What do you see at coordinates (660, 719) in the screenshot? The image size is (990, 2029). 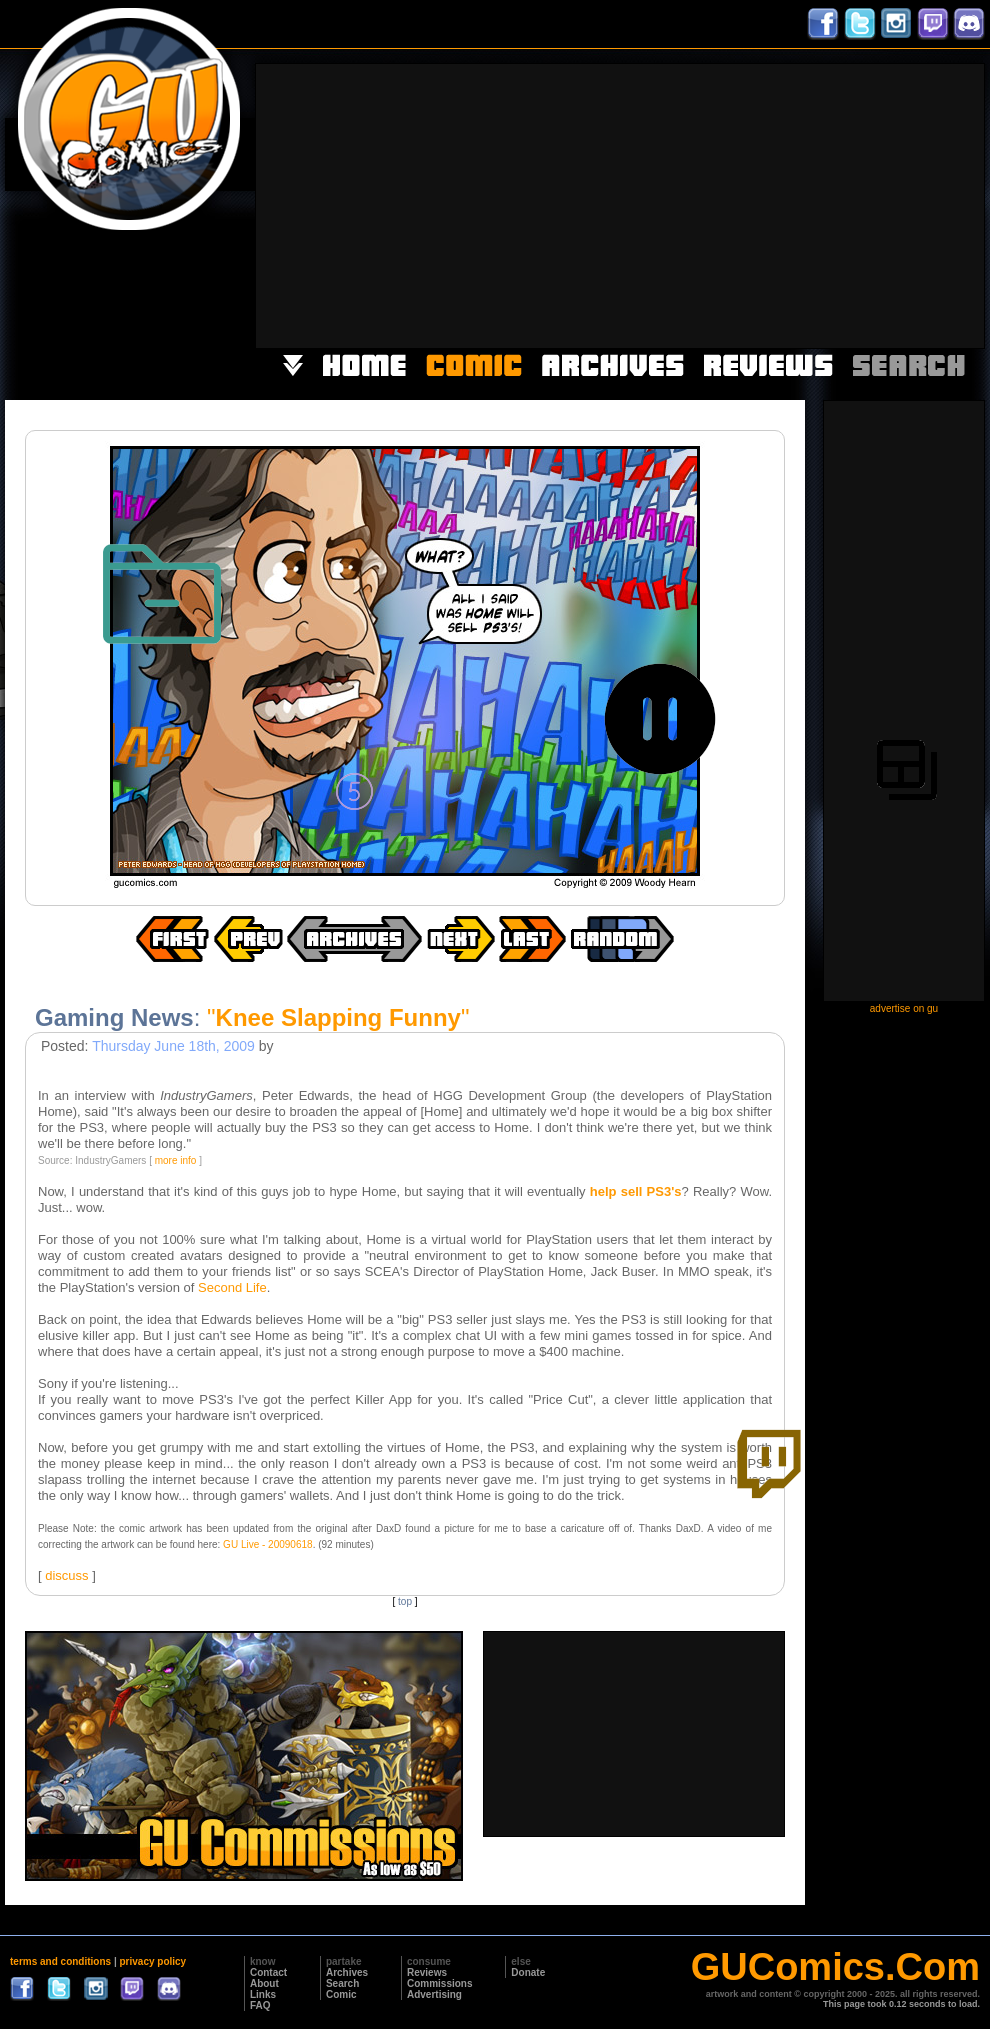 I see `pause media playback` at bounding box center [660, 719].